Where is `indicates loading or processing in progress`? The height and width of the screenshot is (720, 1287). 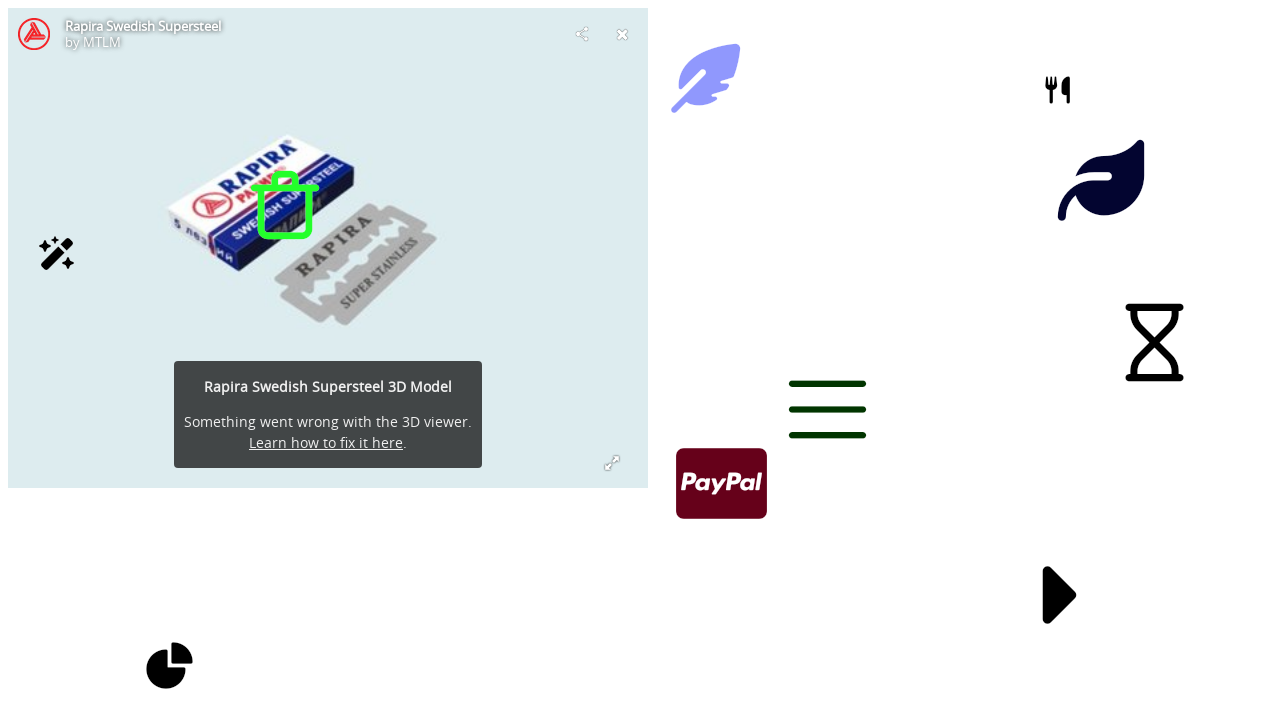 indicates loading or processing in progress is located at coordinates (1154, 342).